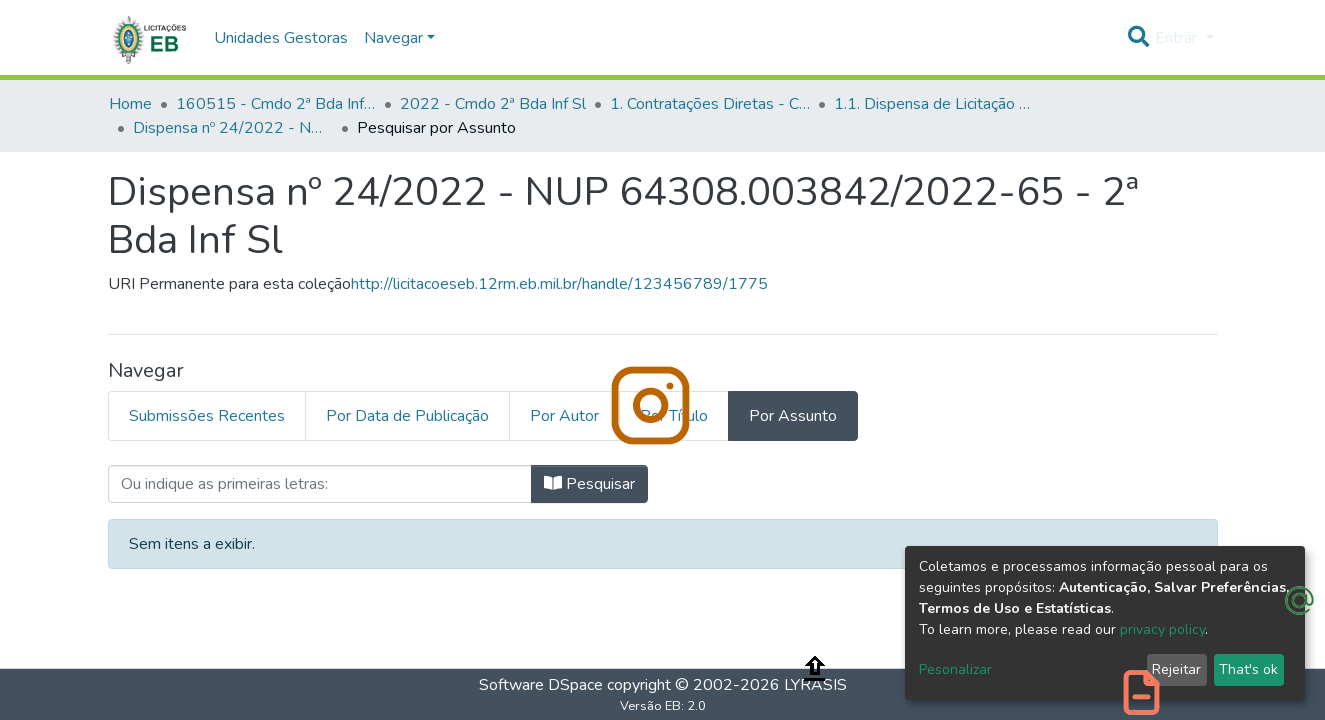  What do you see at coordinates (650, 405) in the screenshot?
I see `open instagram app` at bounding box center [650, 405].